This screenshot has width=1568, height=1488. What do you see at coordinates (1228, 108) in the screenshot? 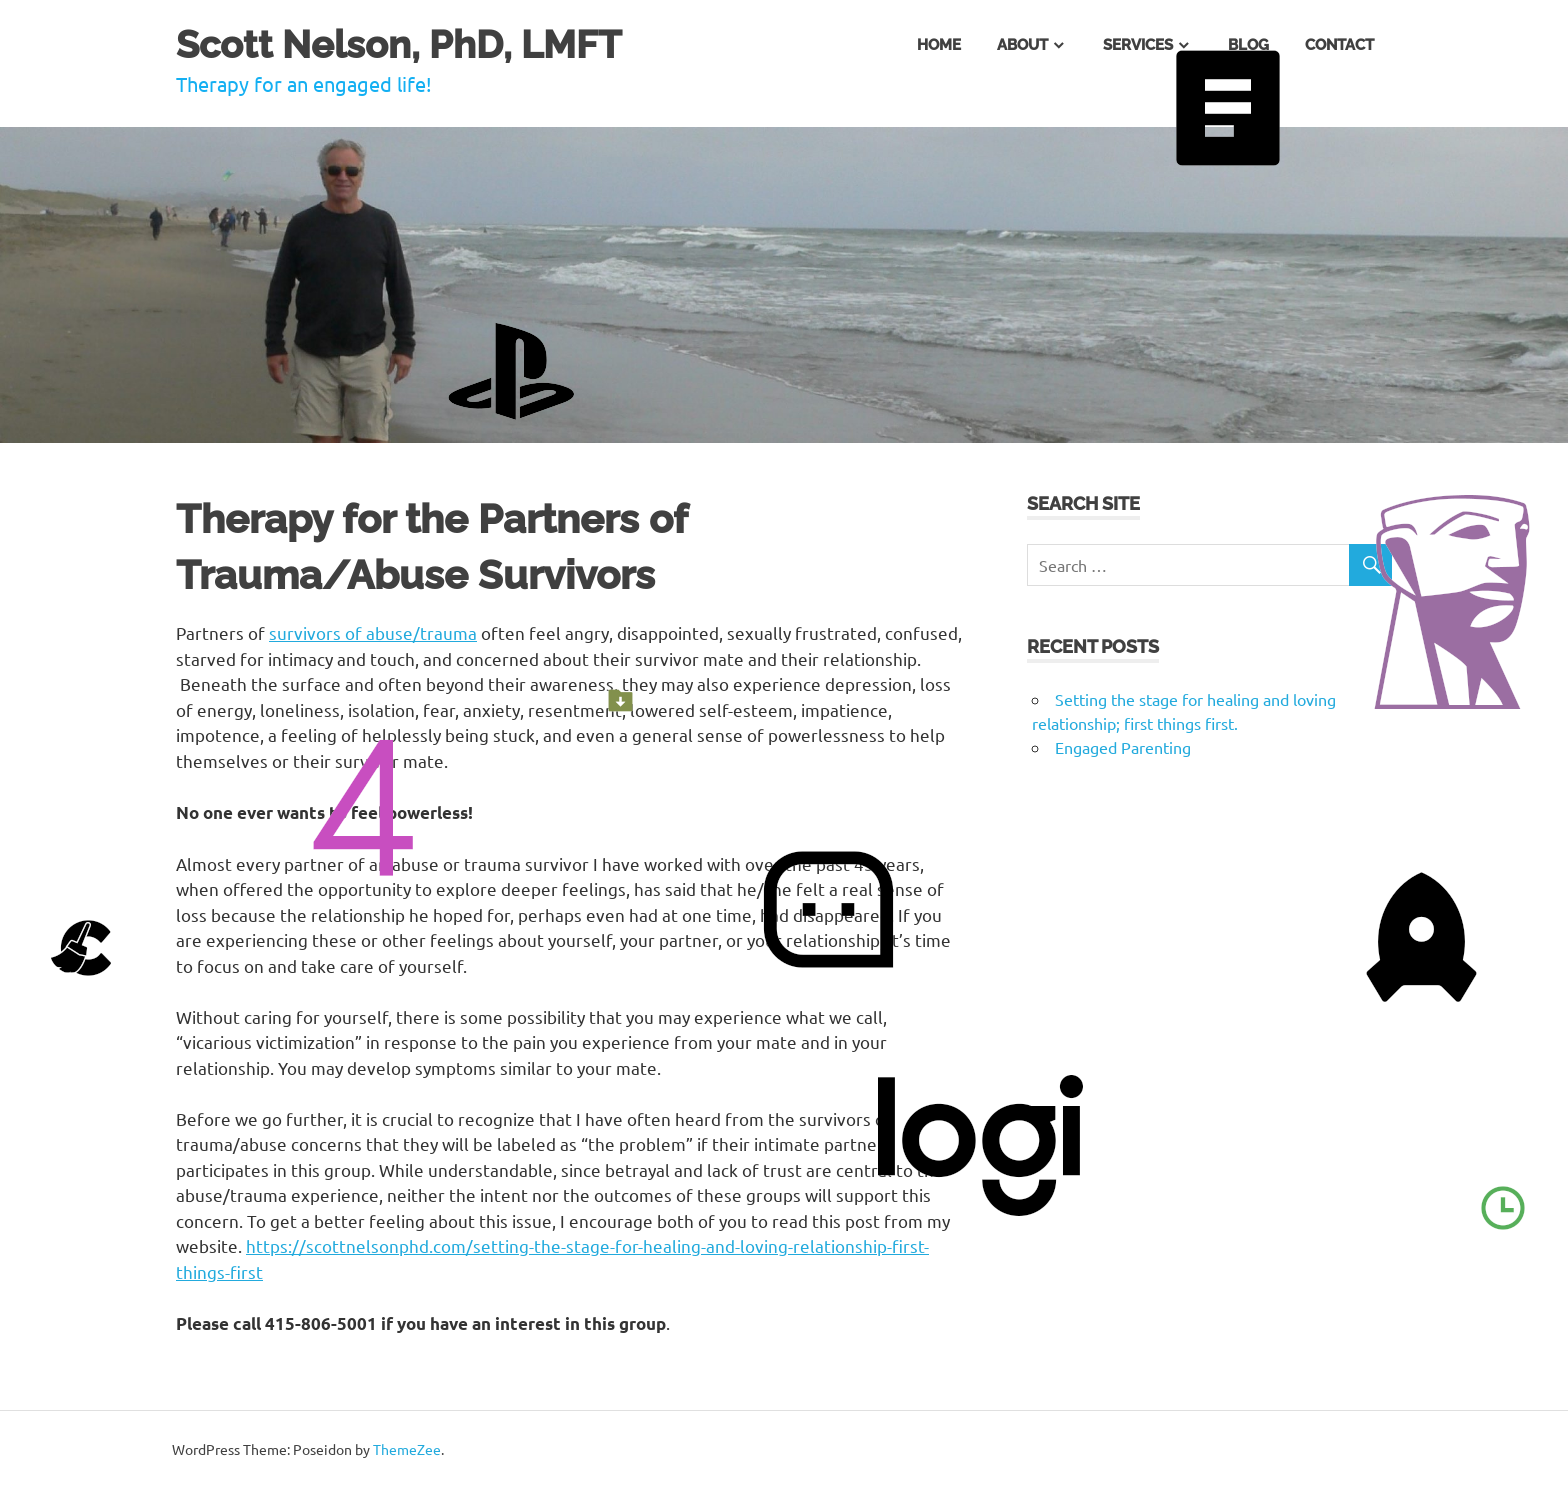
I see `view document list or file directory` at bounding box center [1228, 108].